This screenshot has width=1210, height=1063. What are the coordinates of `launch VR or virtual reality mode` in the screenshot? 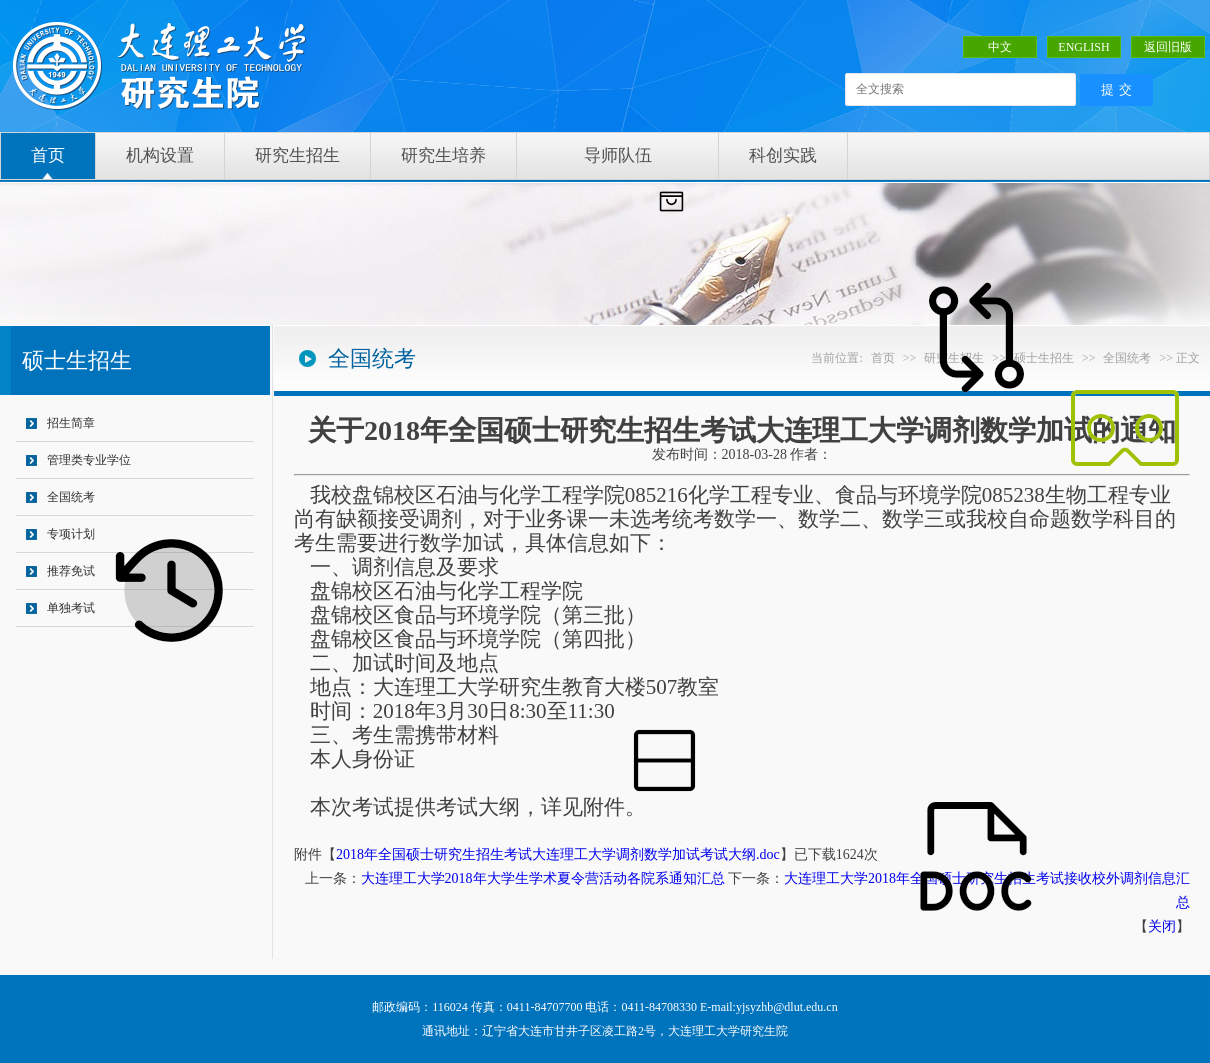 It's located at (1125, 428).